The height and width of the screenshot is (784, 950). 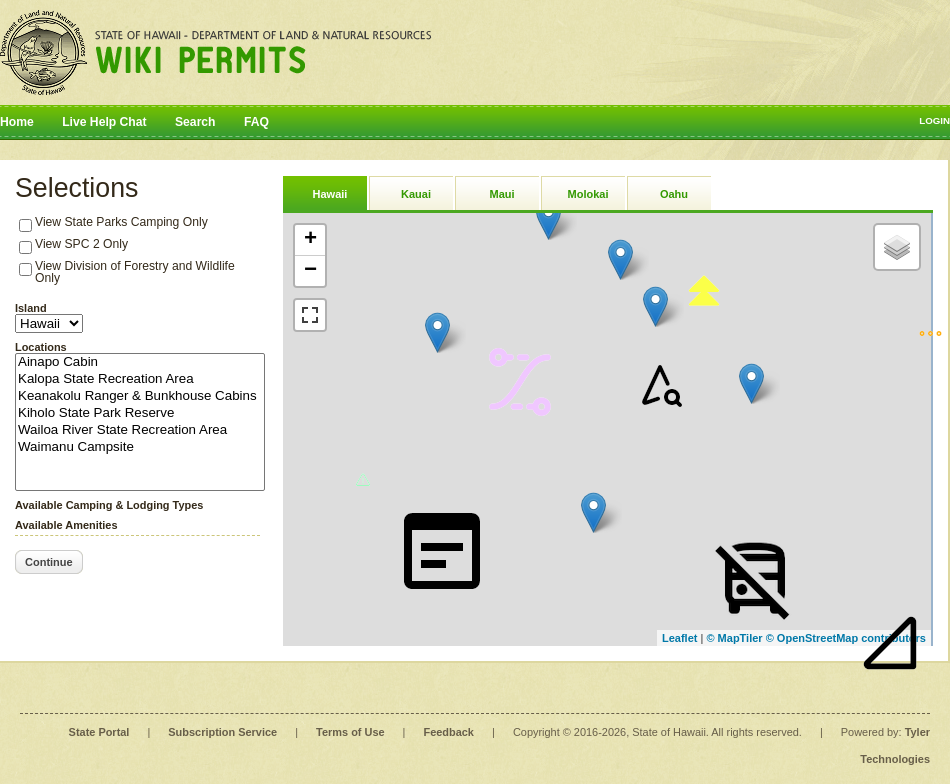 I want to click on no transfer available at this stop, so click(x=755, y=580).